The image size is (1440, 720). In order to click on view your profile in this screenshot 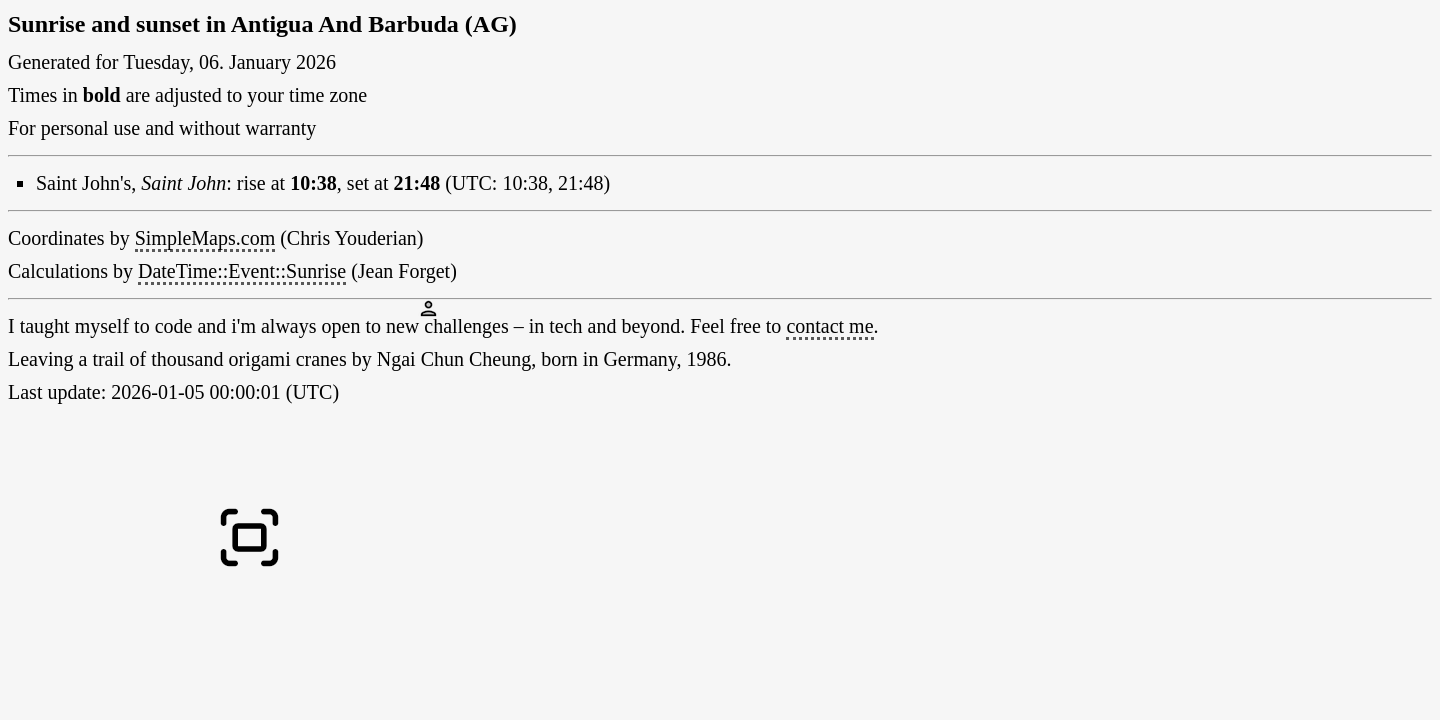, I will do `click(428, 308)`.